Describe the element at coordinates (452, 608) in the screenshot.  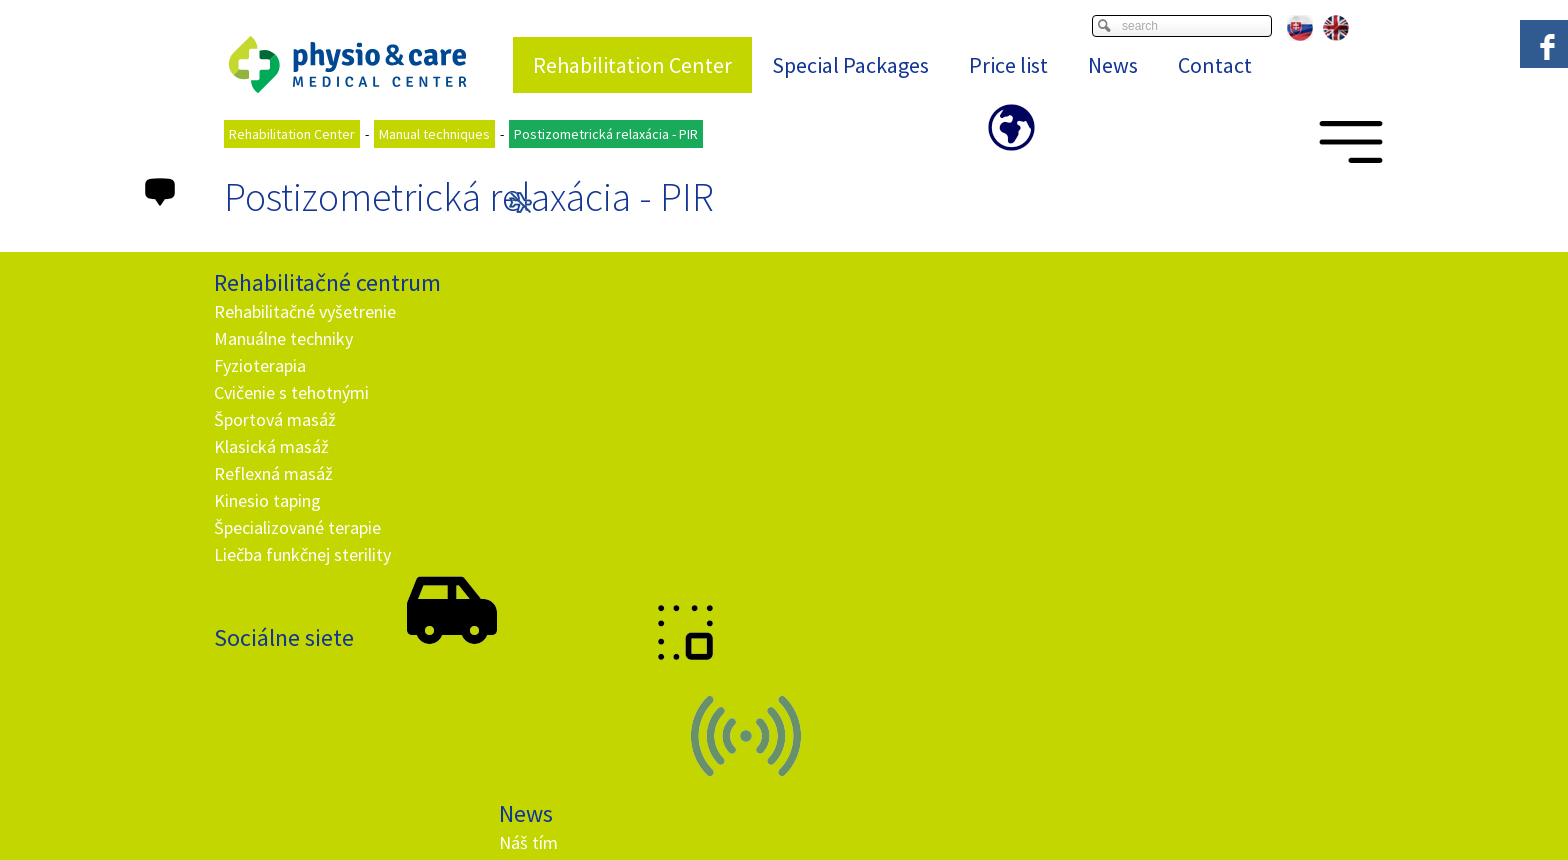
I see `access vehicle or driving settings` at that location.